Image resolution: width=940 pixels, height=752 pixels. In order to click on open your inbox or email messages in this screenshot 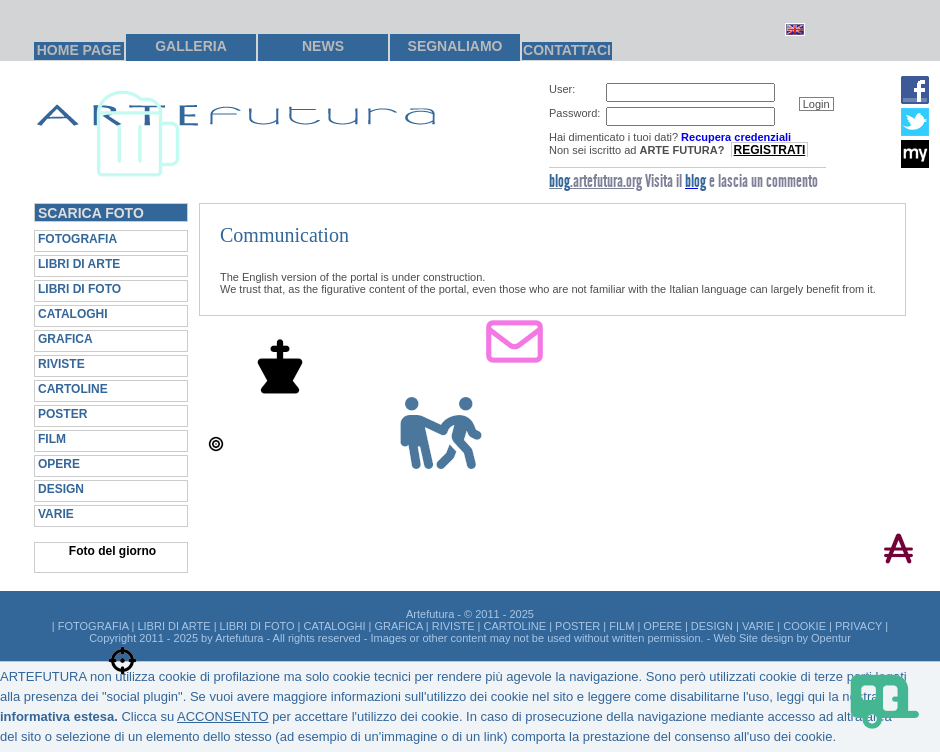, I will do `click(514, 341)`.